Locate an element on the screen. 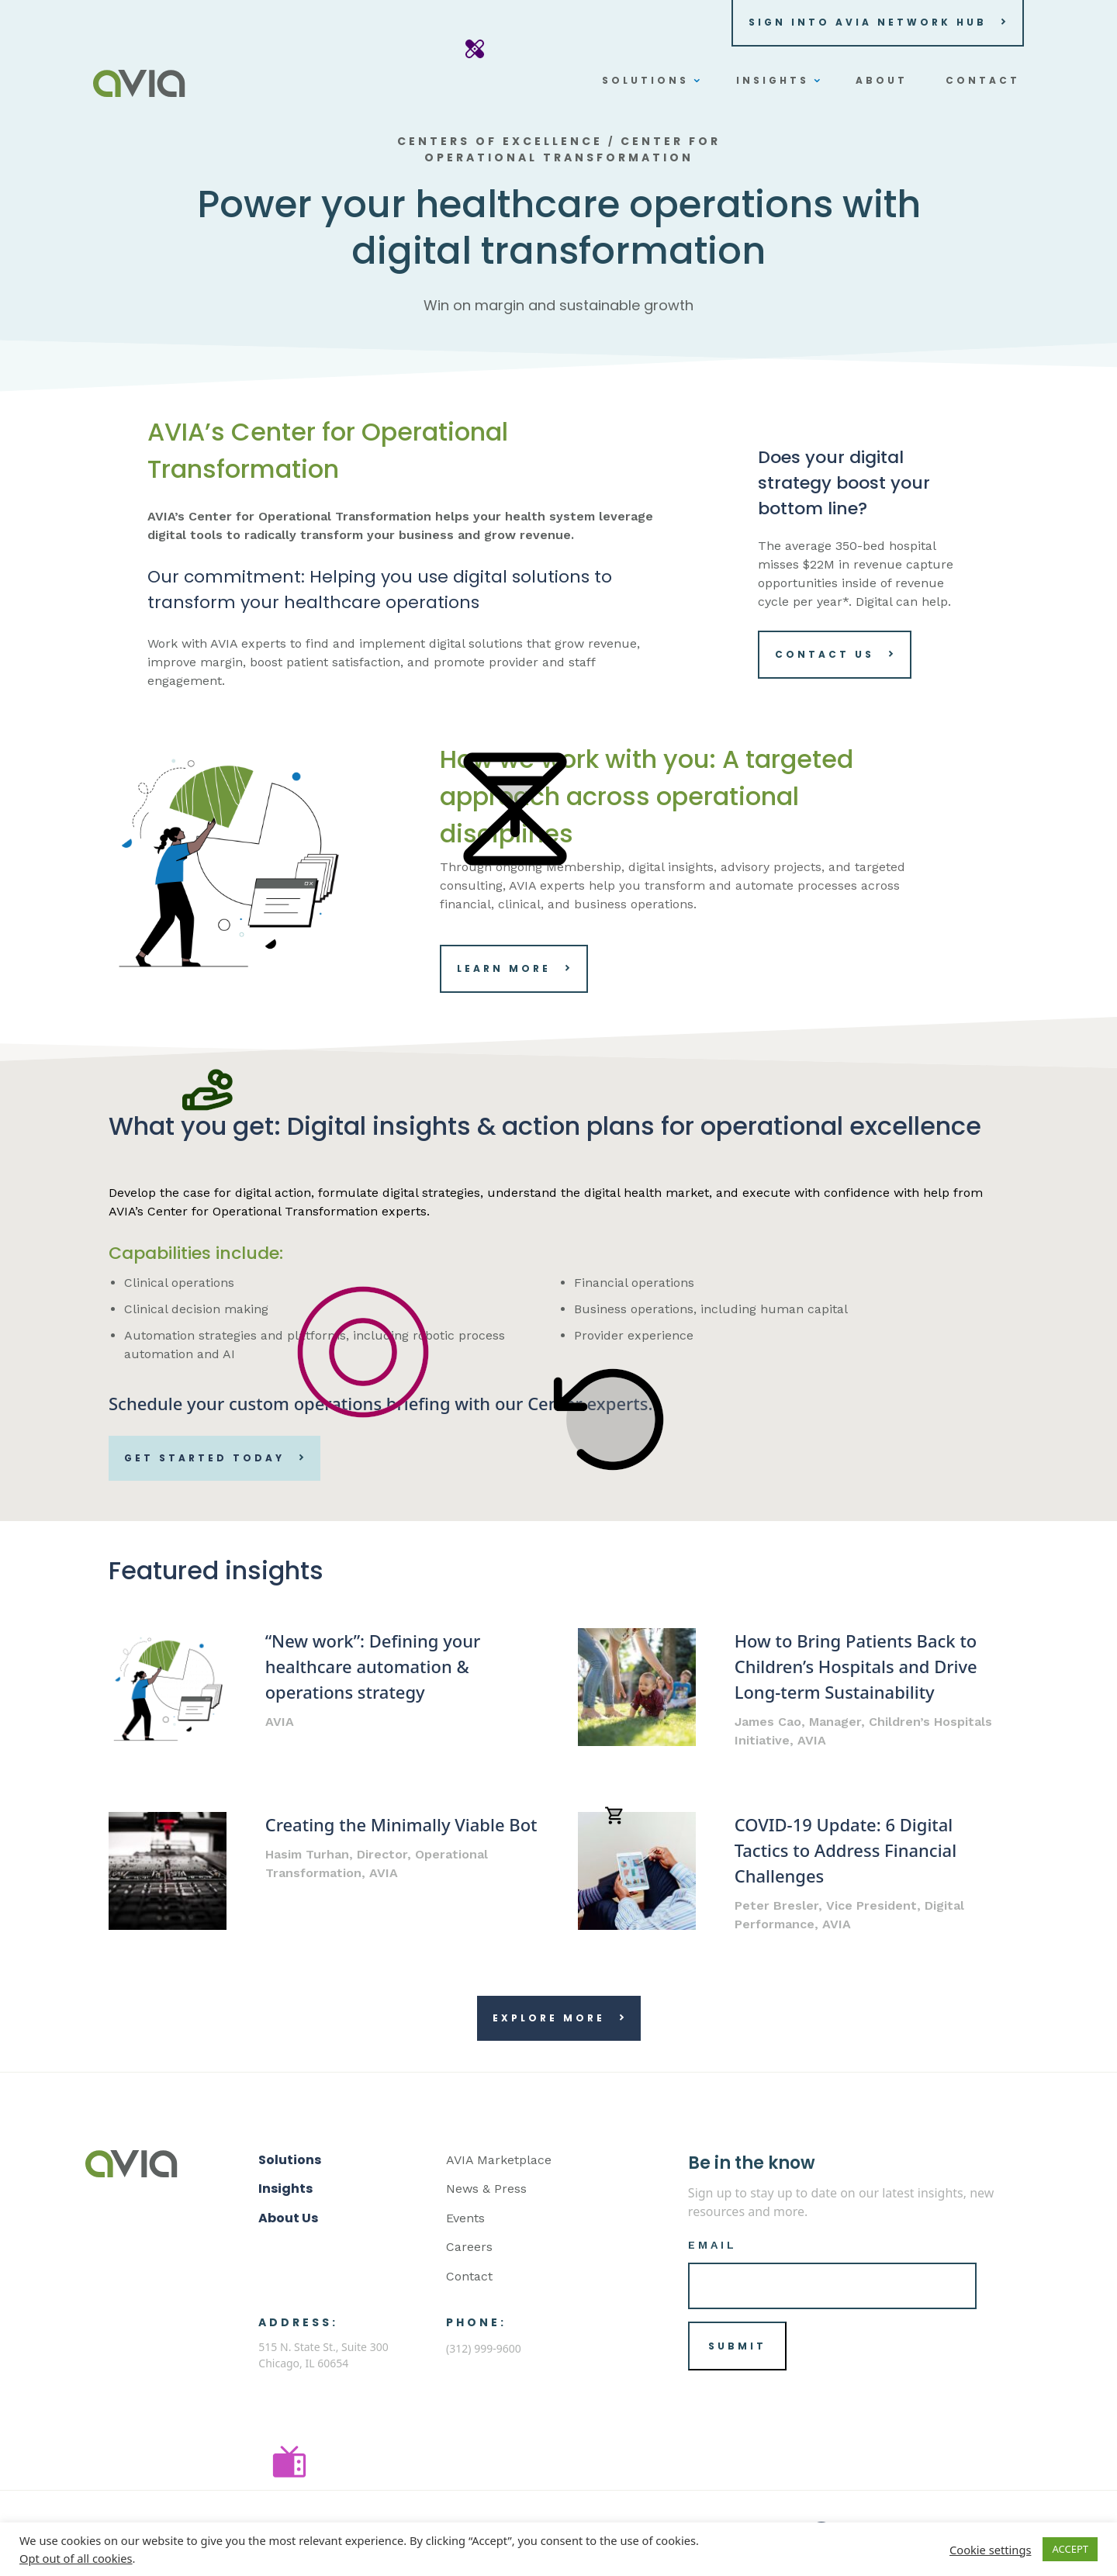 The width and height of the screenshot is (1117, 2576). access TV or video streaming content is located at coordinates (289, 2464).